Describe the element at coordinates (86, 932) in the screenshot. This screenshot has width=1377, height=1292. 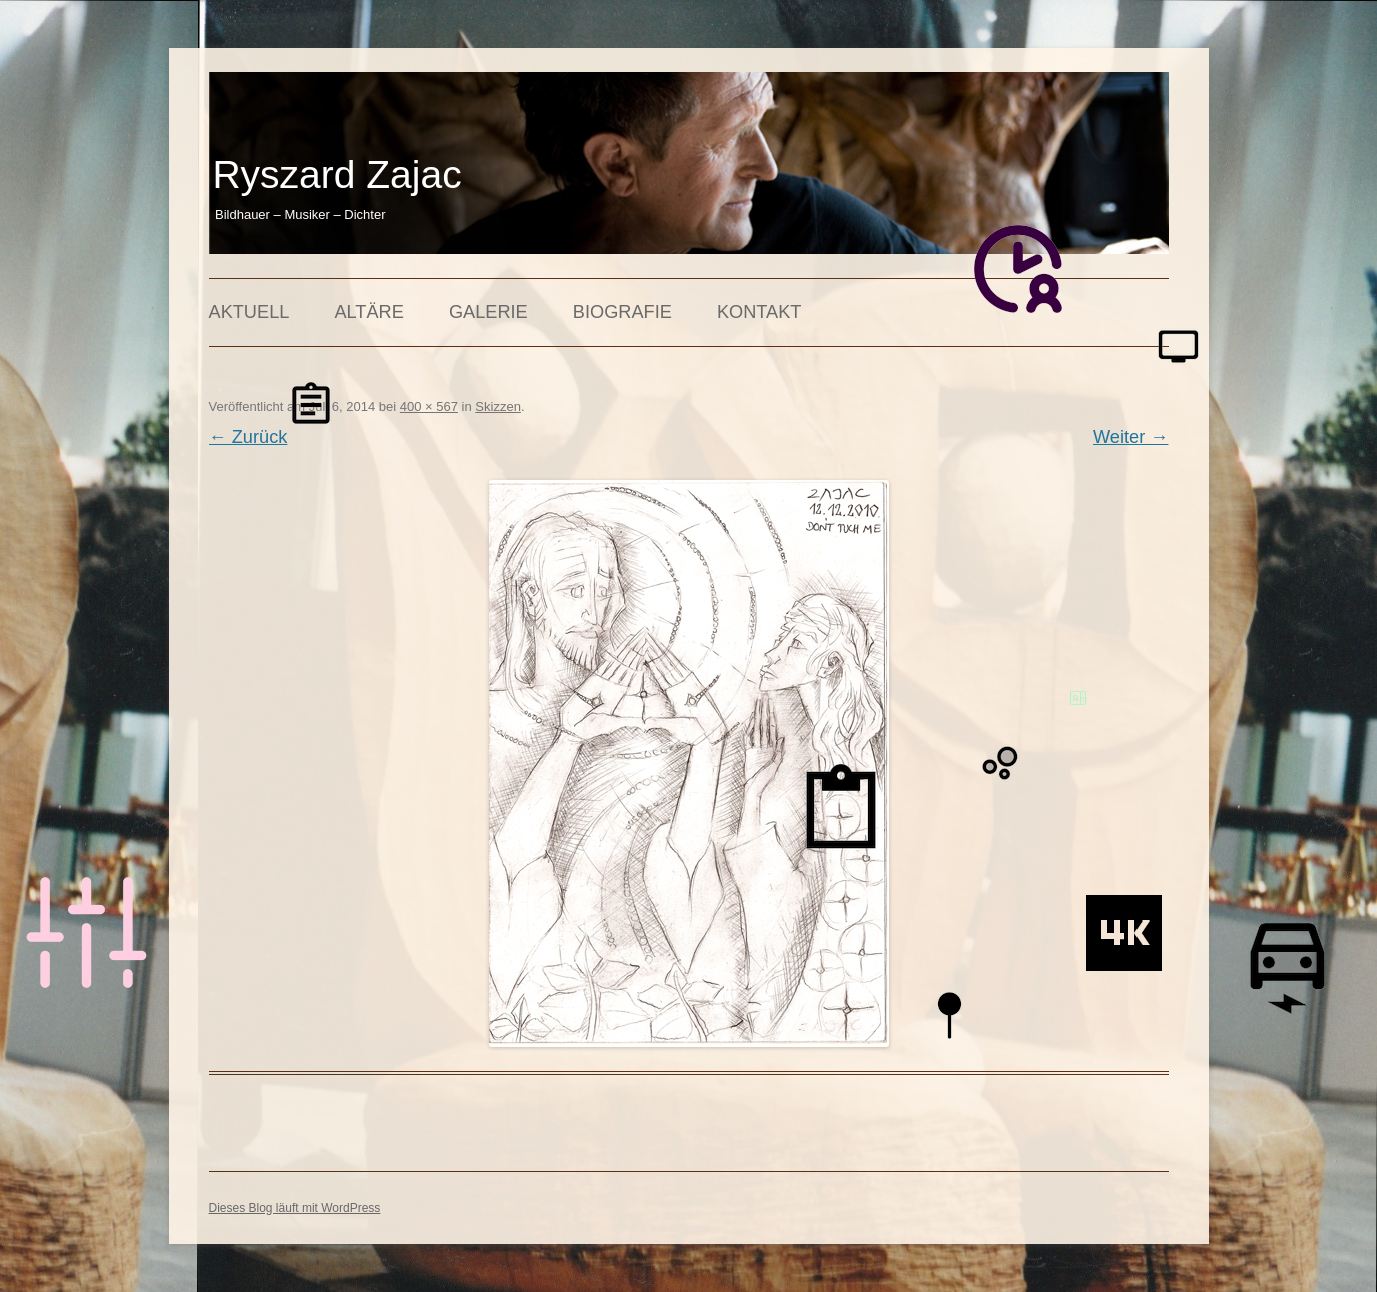
I see `adjust settings or preferences` at that location.